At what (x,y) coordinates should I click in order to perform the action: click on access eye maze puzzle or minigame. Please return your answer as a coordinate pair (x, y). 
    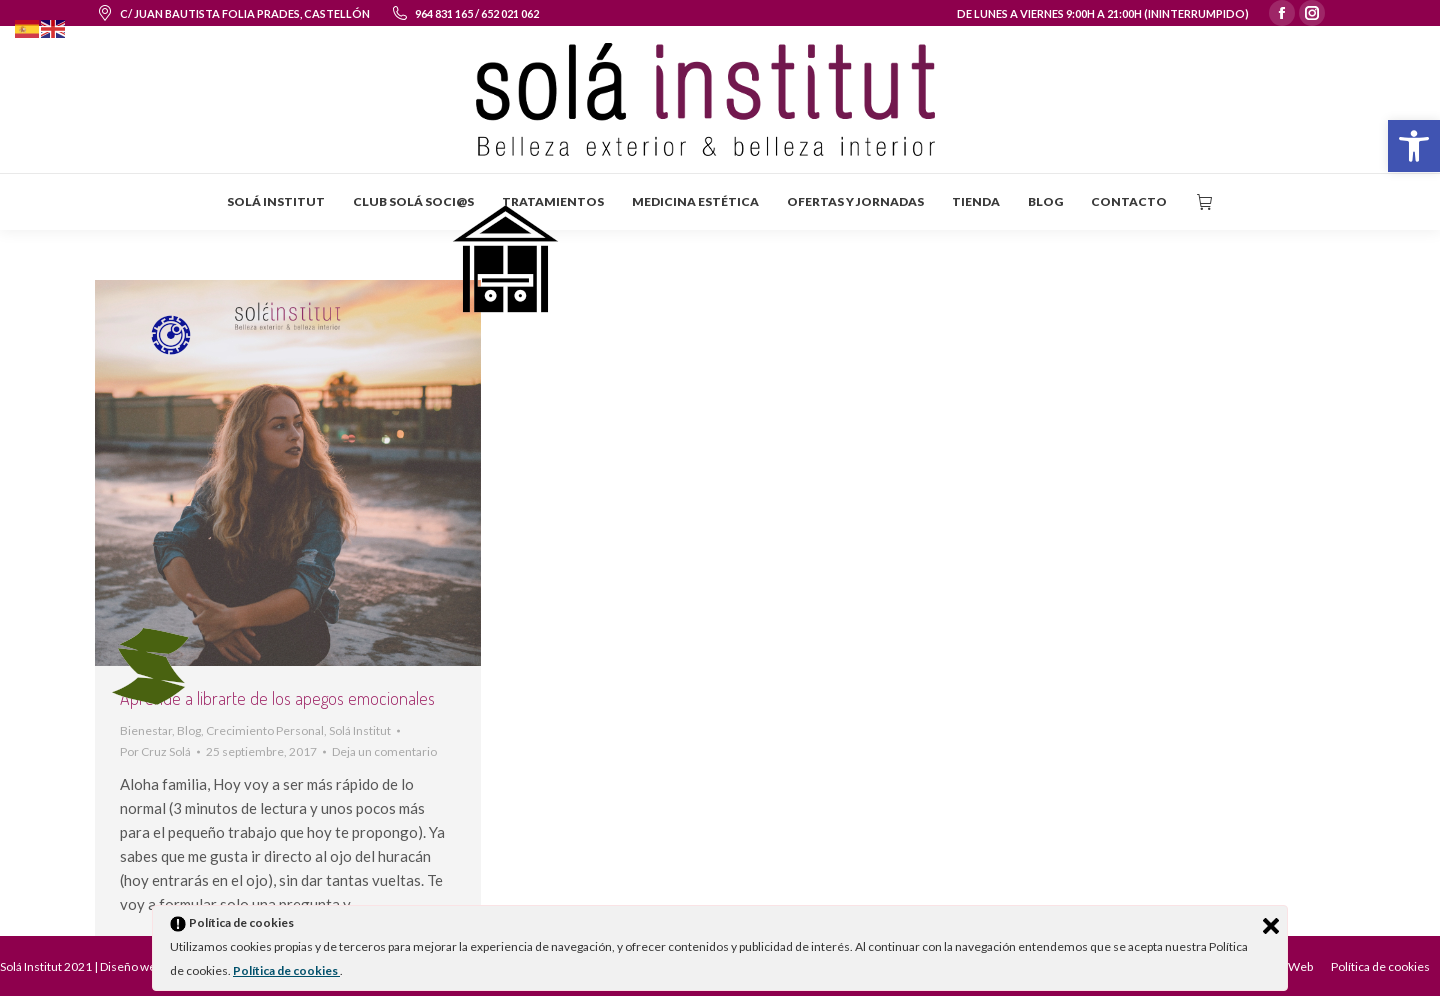
    Looking at the image, I should click on (171, 335).